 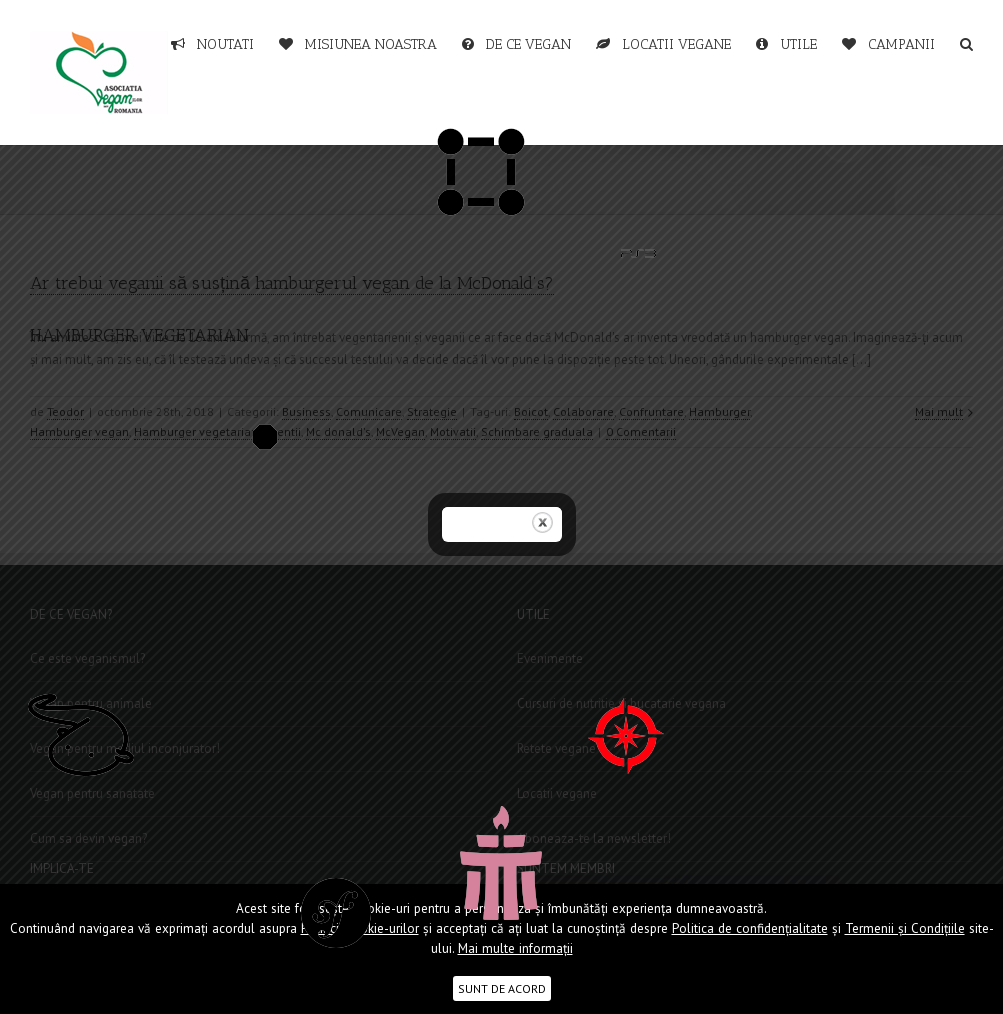 I want to click on support creators on afdian, so click(x=81, y=735).